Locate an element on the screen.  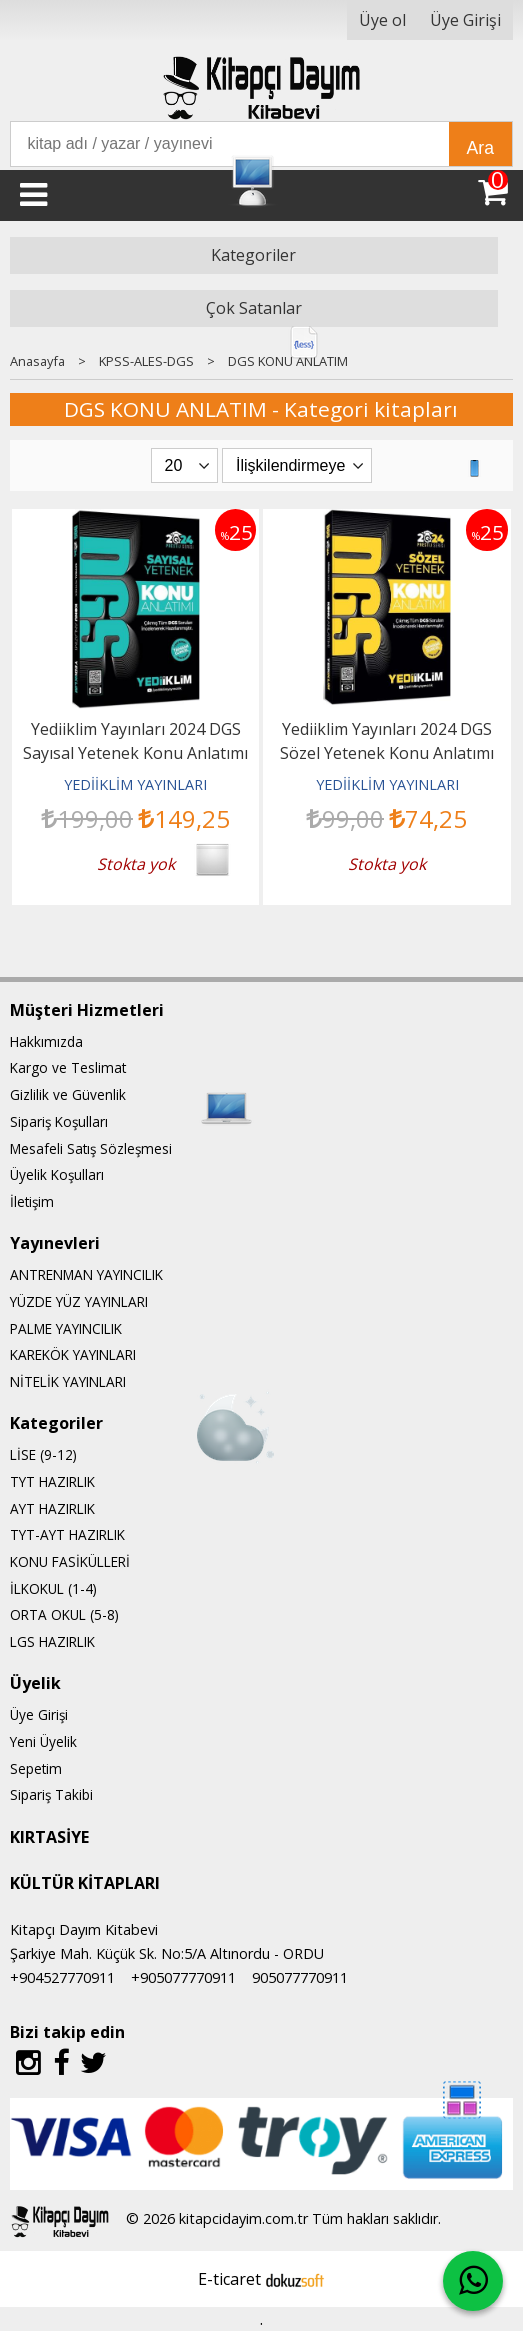
indicates cloudy nighttime weather conditions is located at coordinates (235, 1427).